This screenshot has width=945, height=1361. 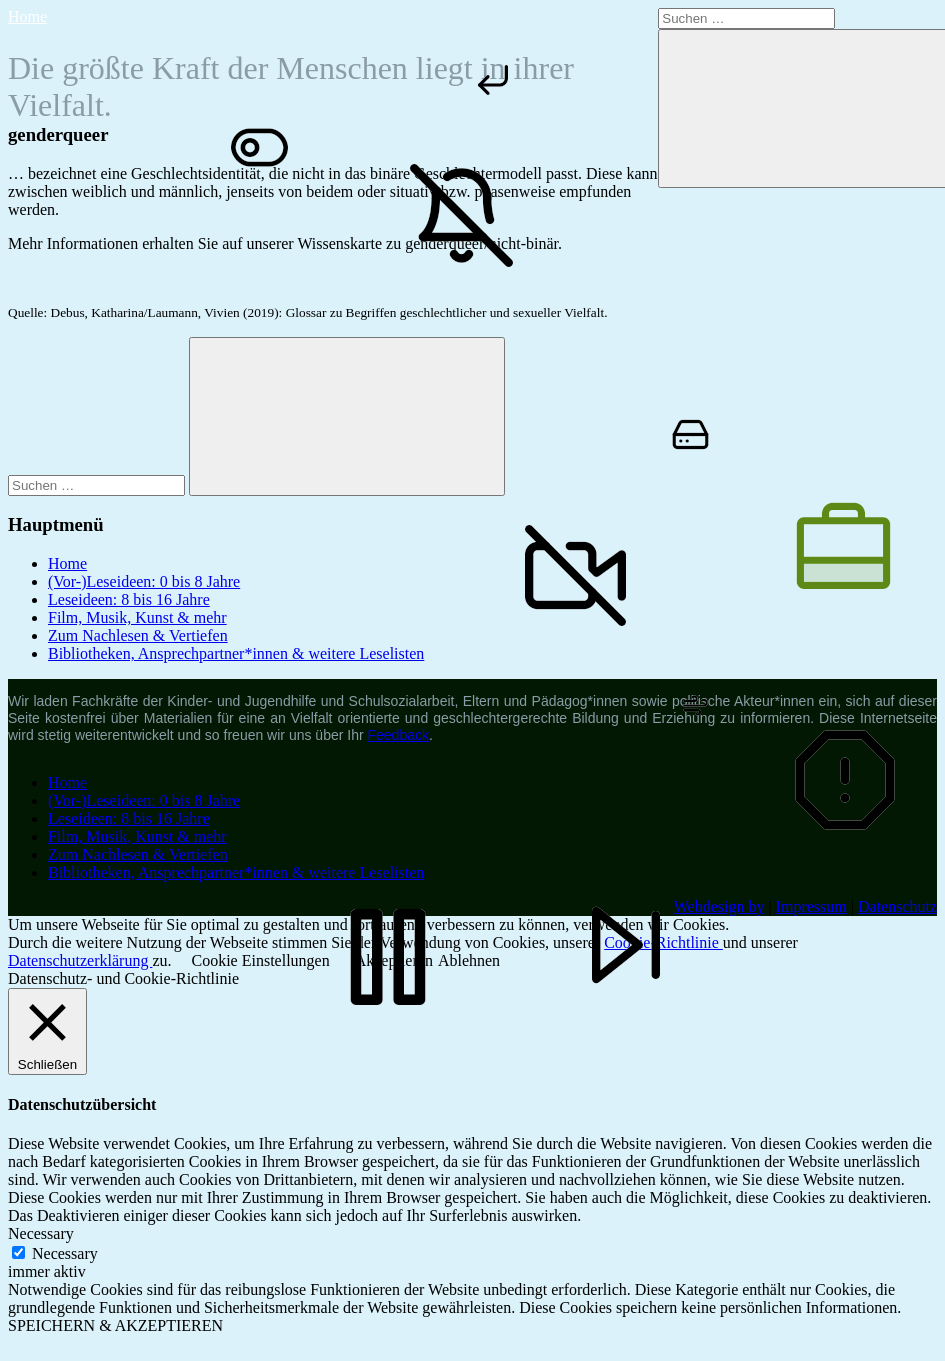 I want to click on access local storage or hard drive, so click(x=690, y=434).